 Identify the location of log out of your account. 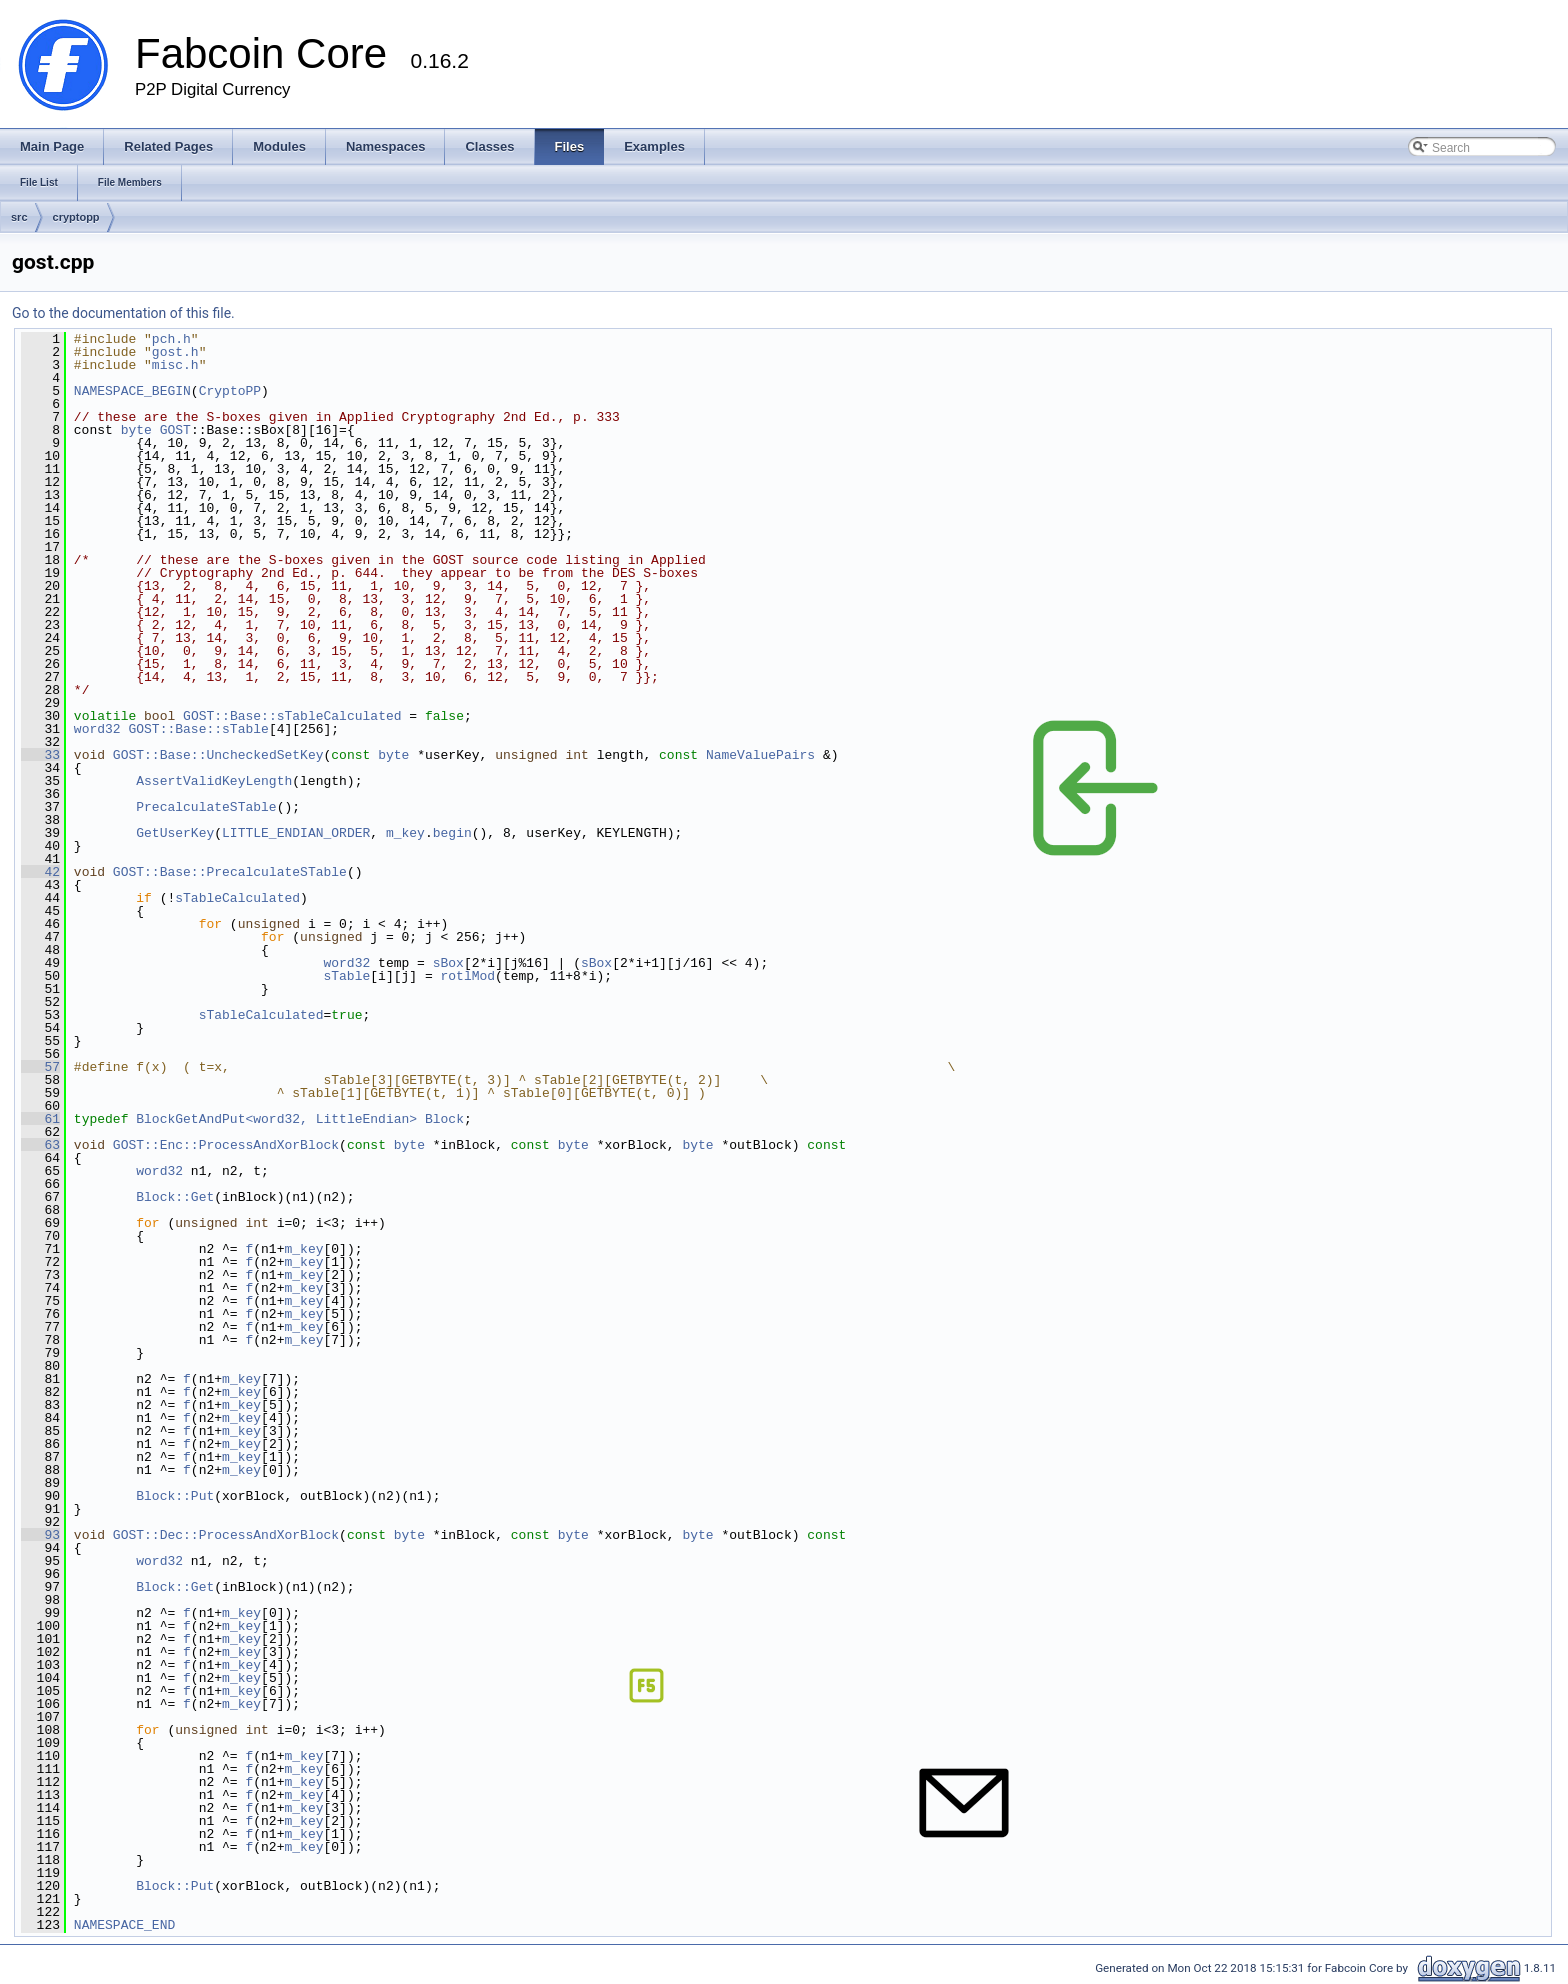
(1085, 788).